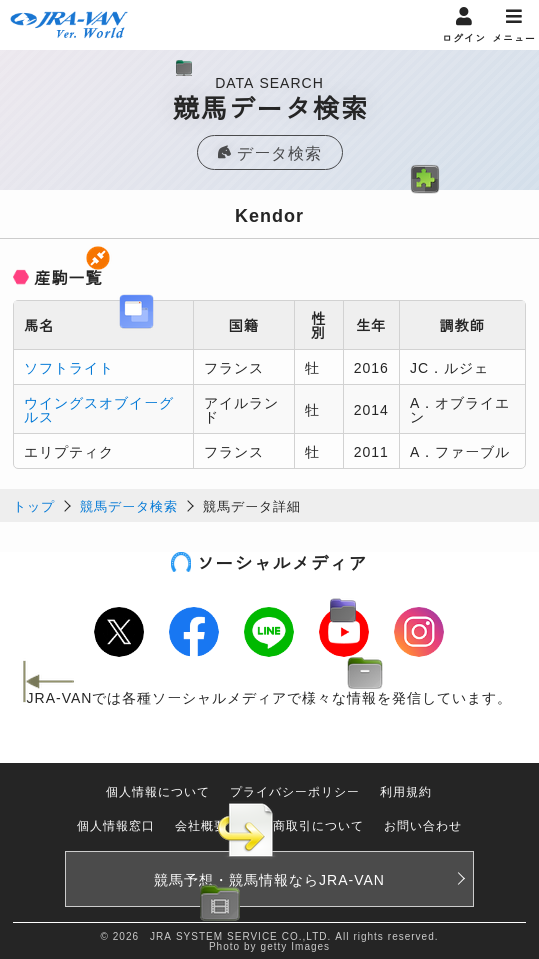 Image resolution: width=539 pixels, height=959 pixels. I want to click on drop files here to add to folder, so click(343, 610).